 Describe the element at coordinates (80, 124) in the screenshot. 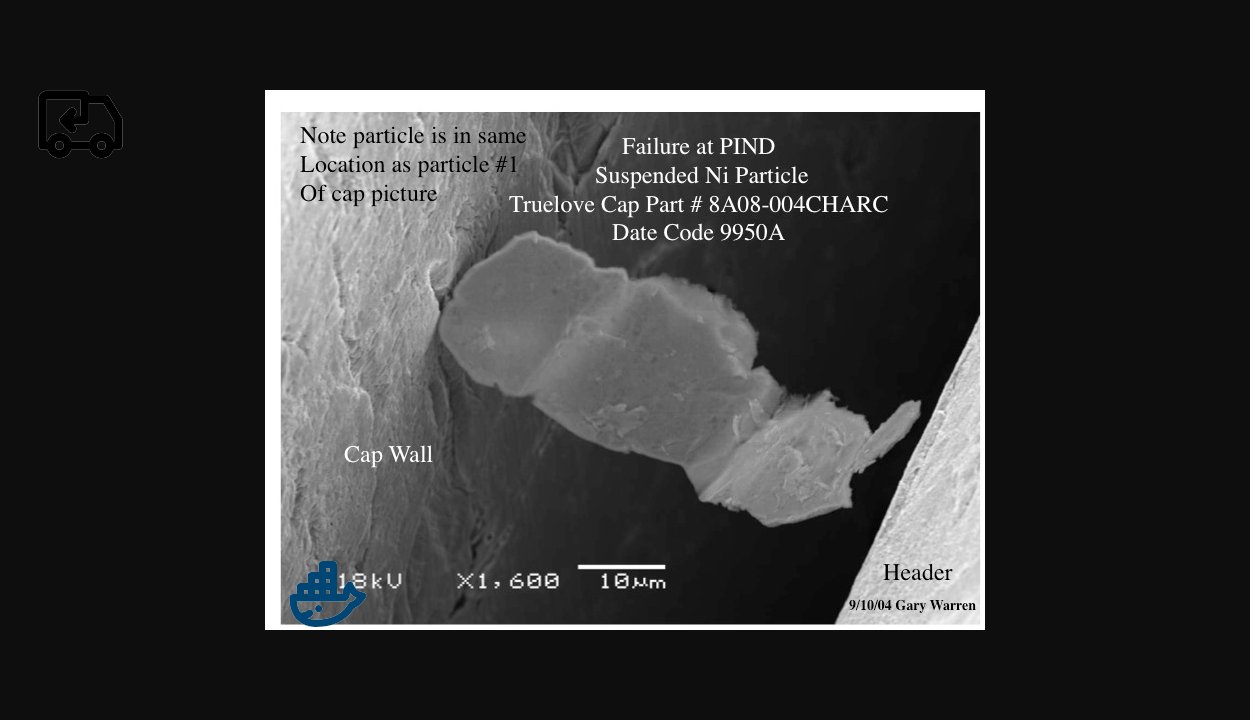

I see `initiate a product return` at that location.